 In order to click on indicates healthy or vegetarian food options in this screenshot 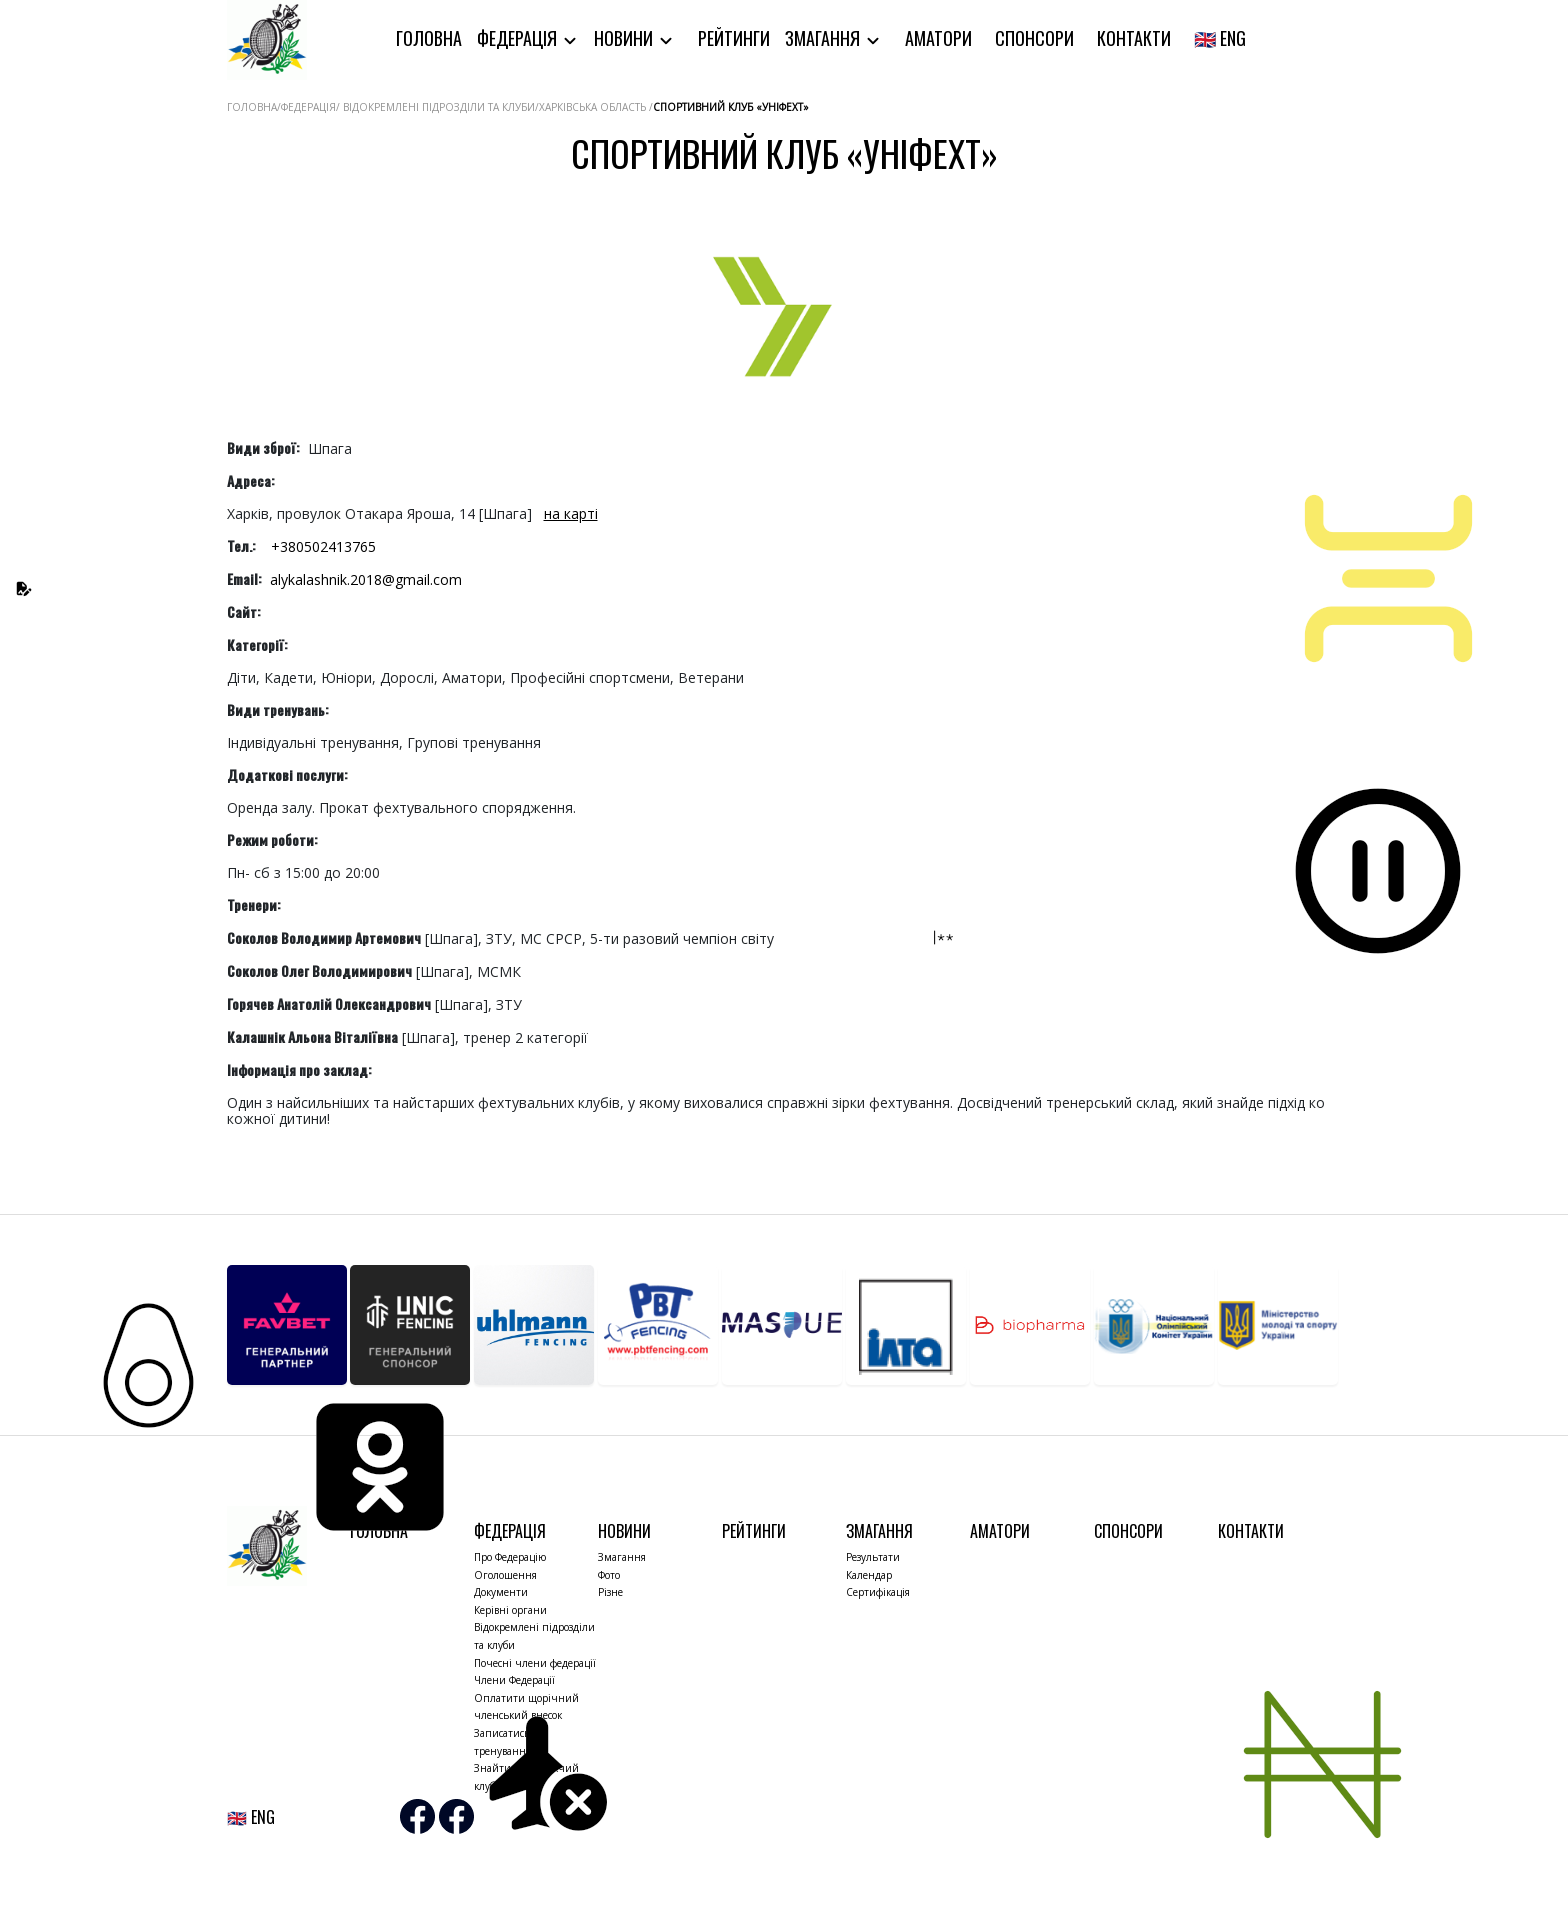, I will do `click(148, 1365)`.